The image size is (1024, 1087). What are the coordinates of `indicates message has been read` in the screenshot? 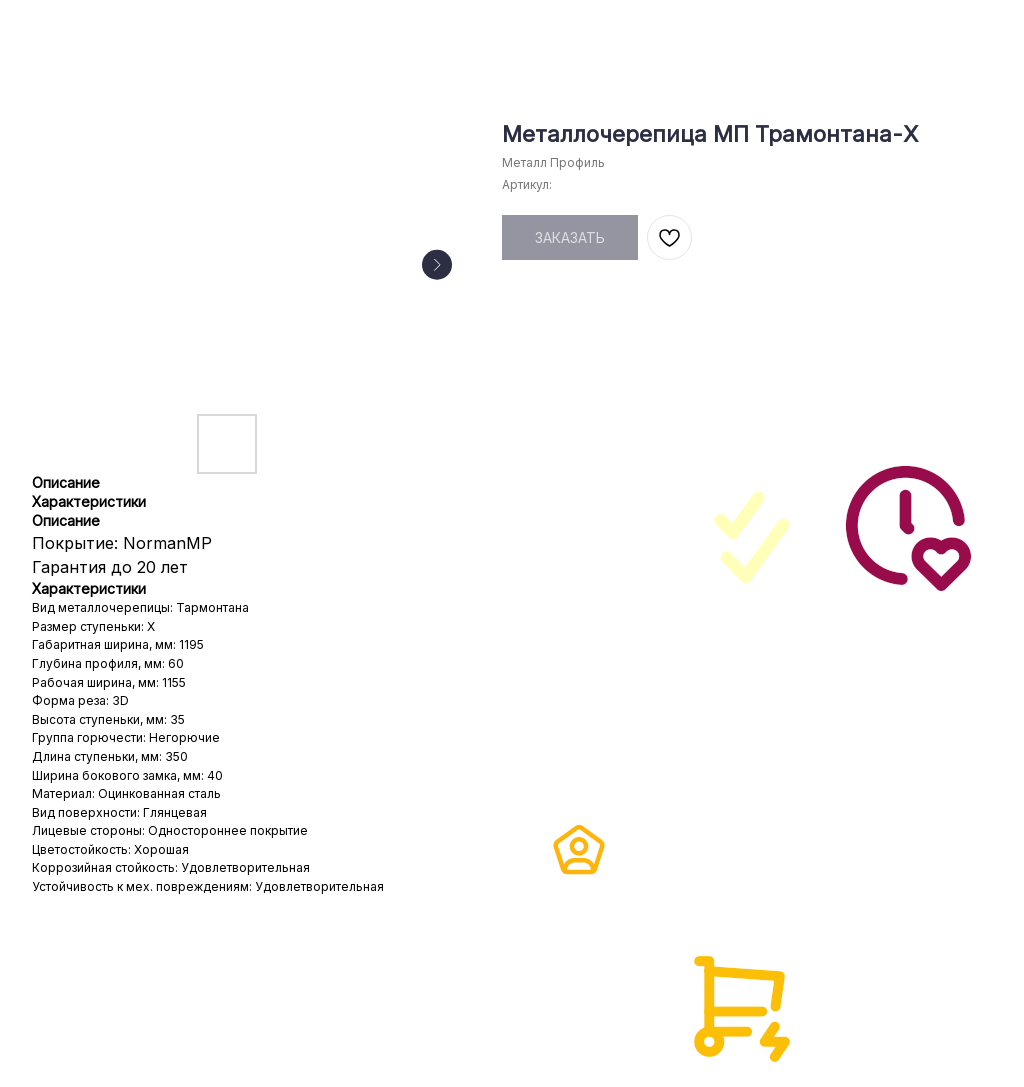 It's located at (752, 539).